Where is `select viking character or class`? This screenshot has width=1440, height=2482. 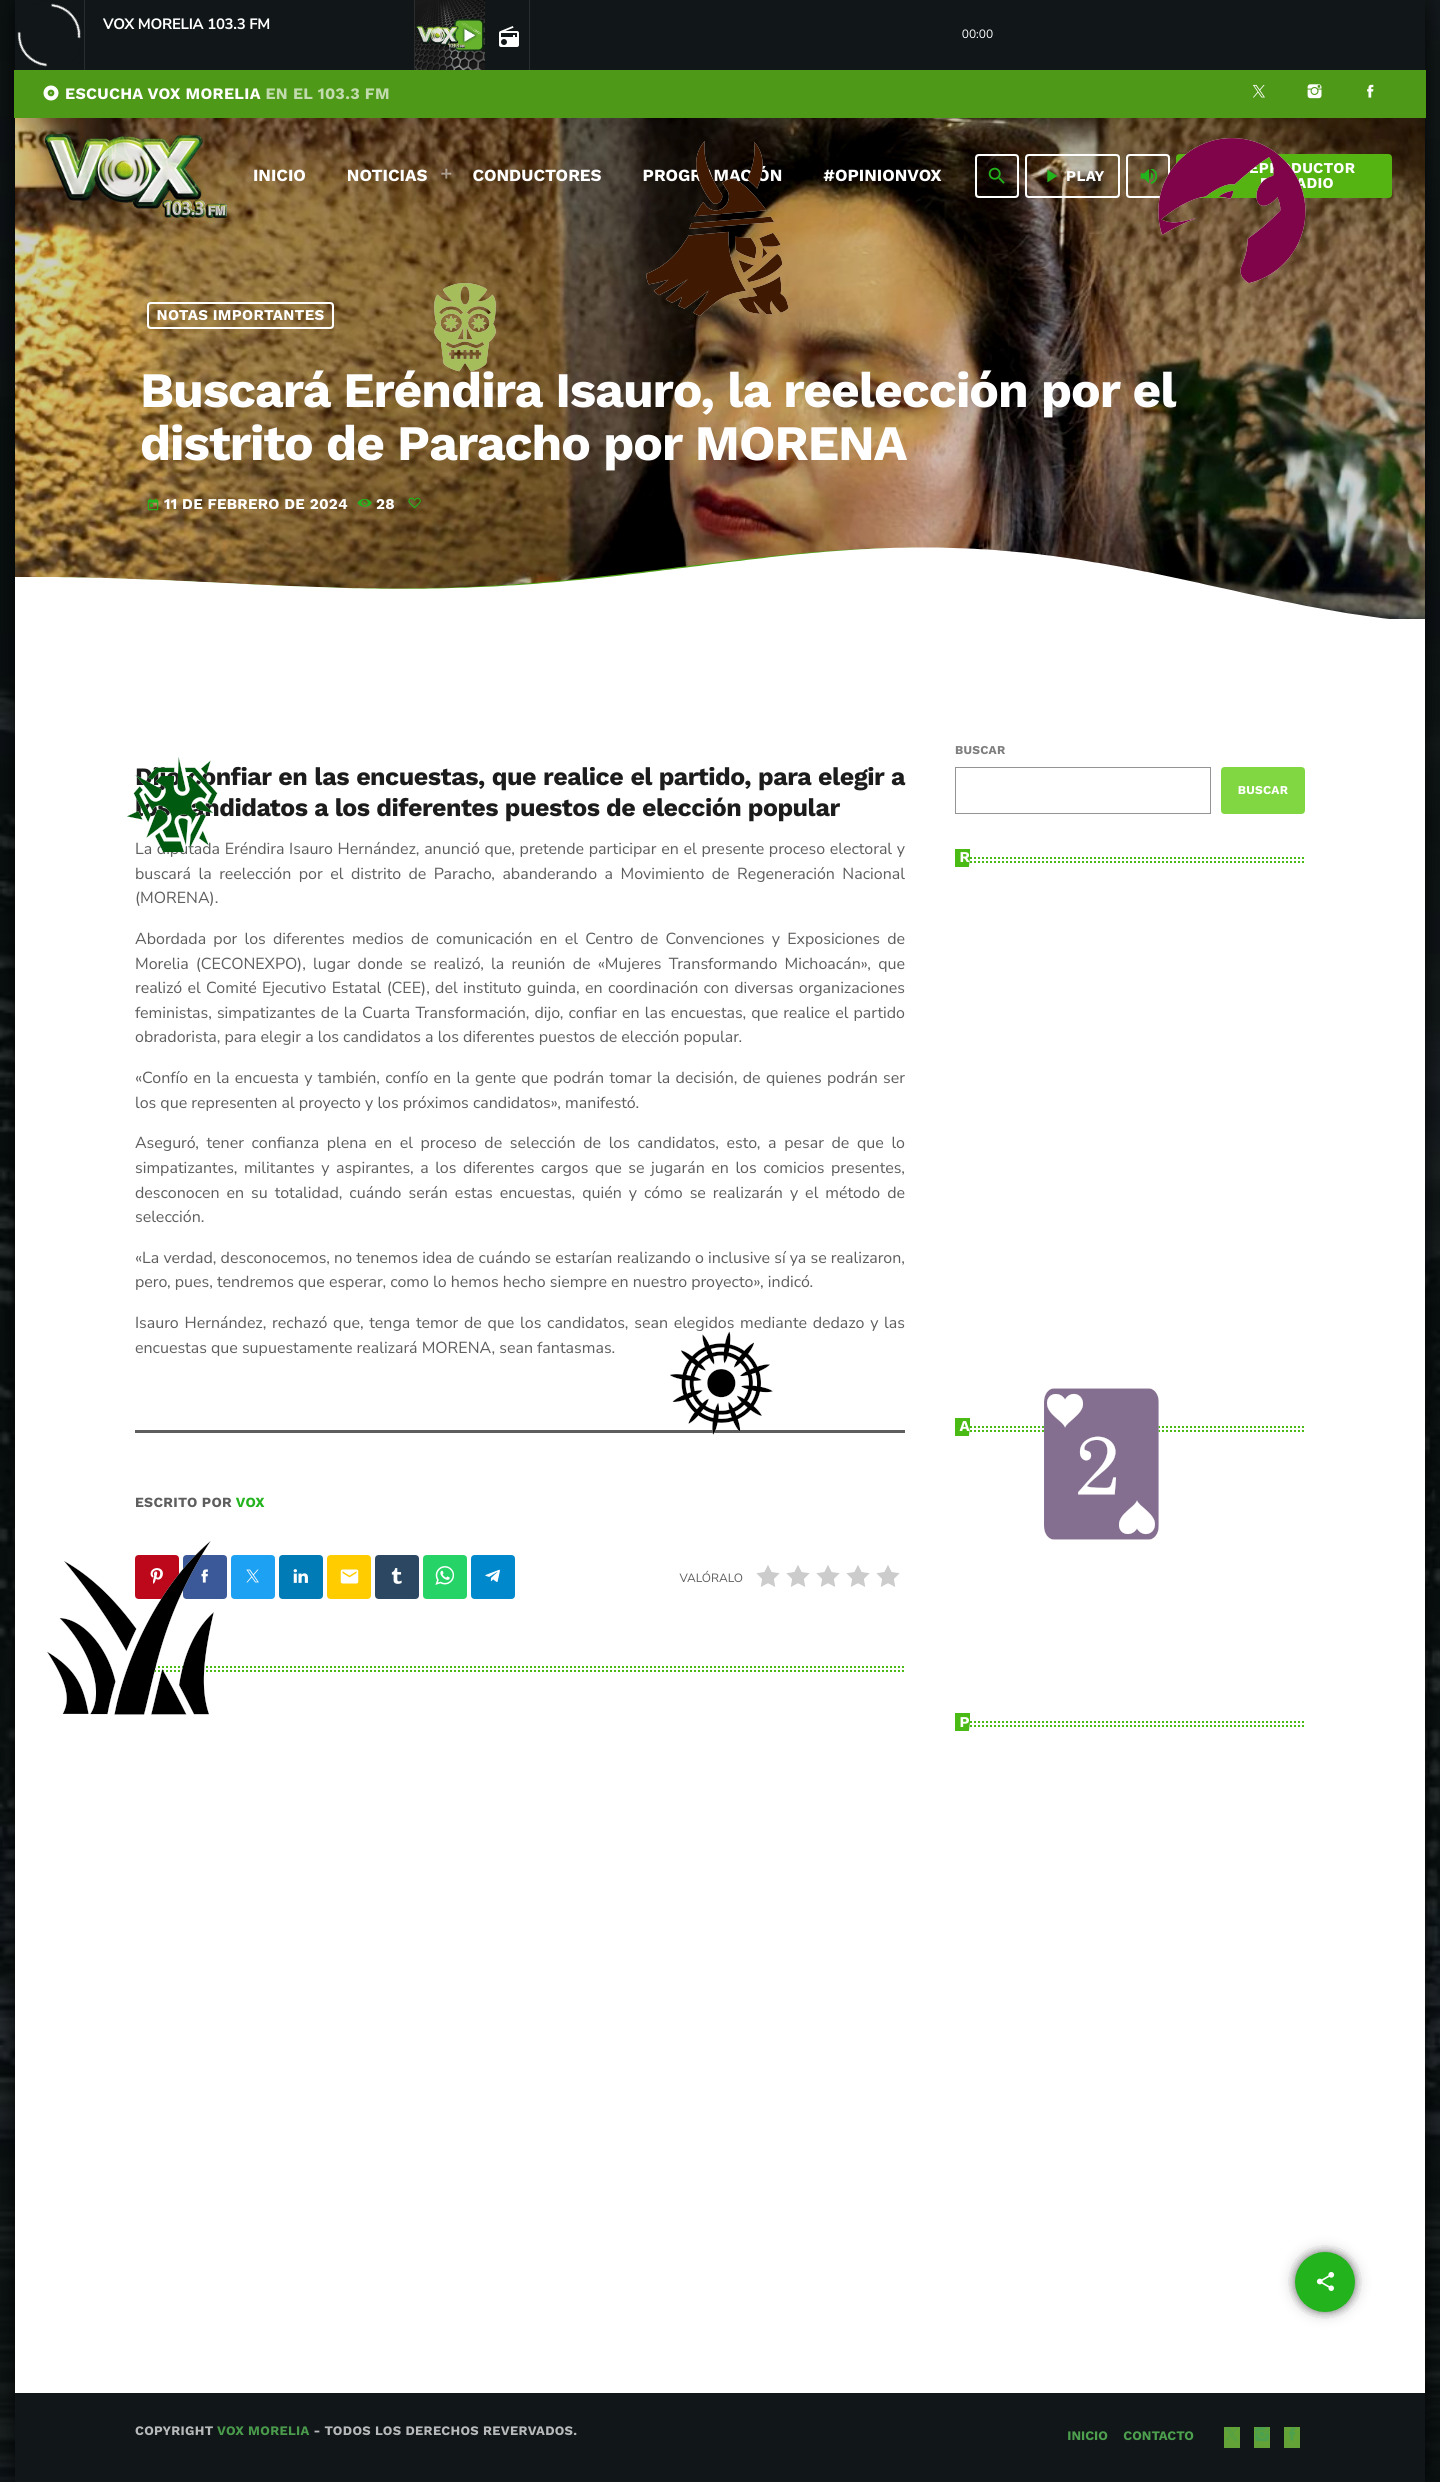 select viking character or class is located at coordinates (717, 228).